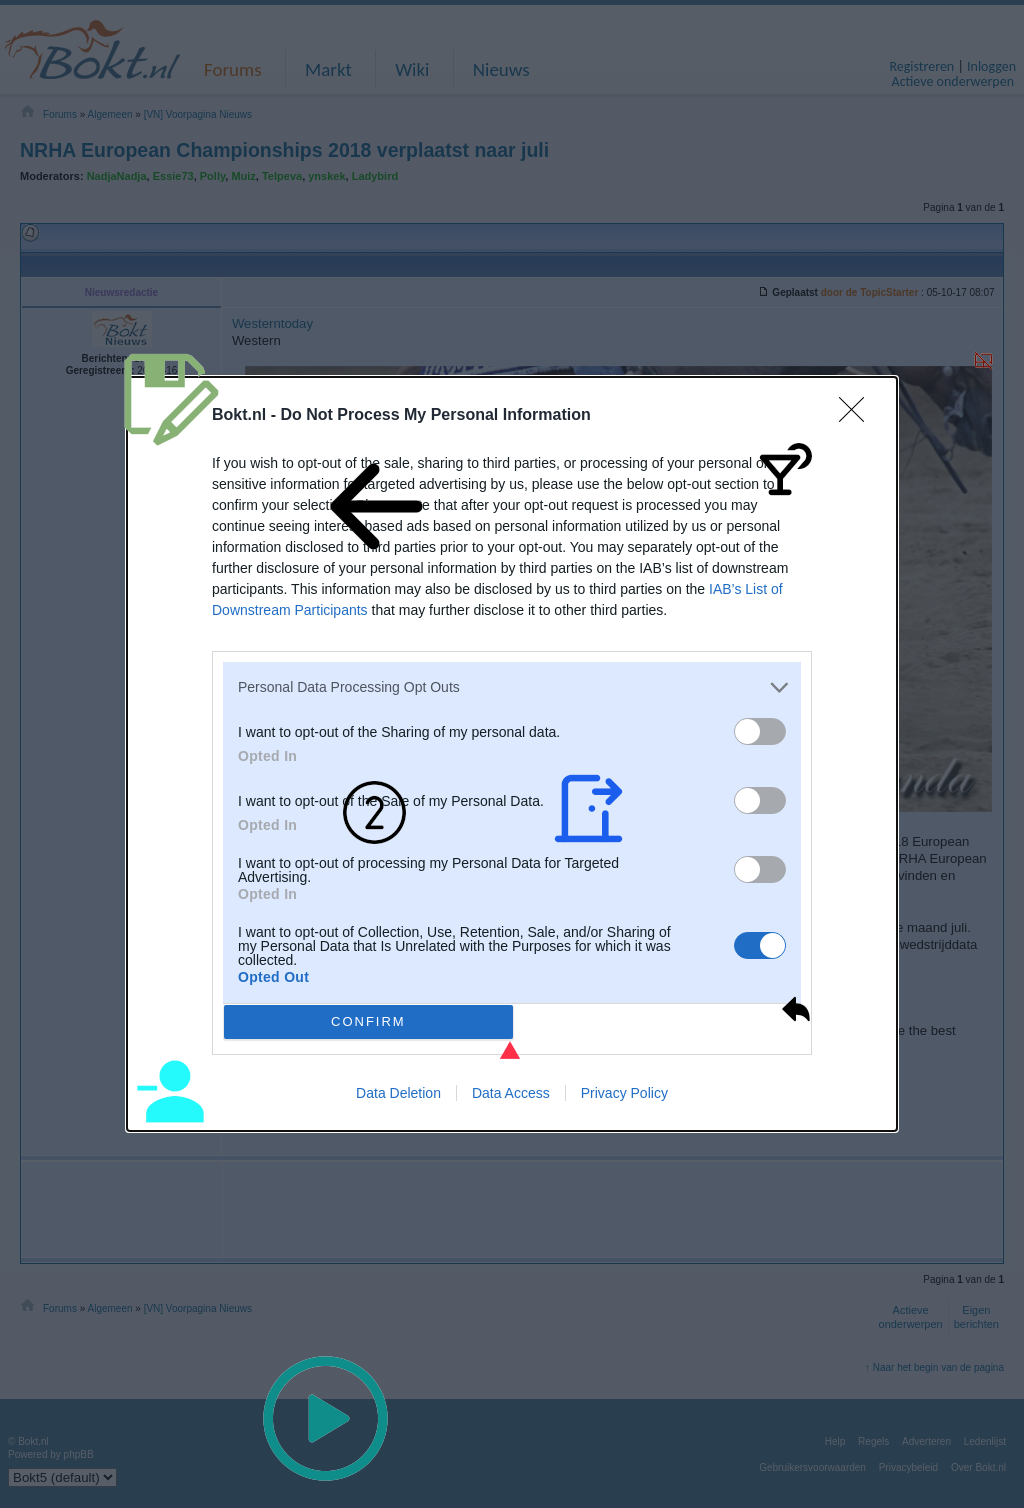  What do you see at coordinates (171, 400) in the screenshot?
I see `save file with a new name or location` at bounding box center [171, 400].